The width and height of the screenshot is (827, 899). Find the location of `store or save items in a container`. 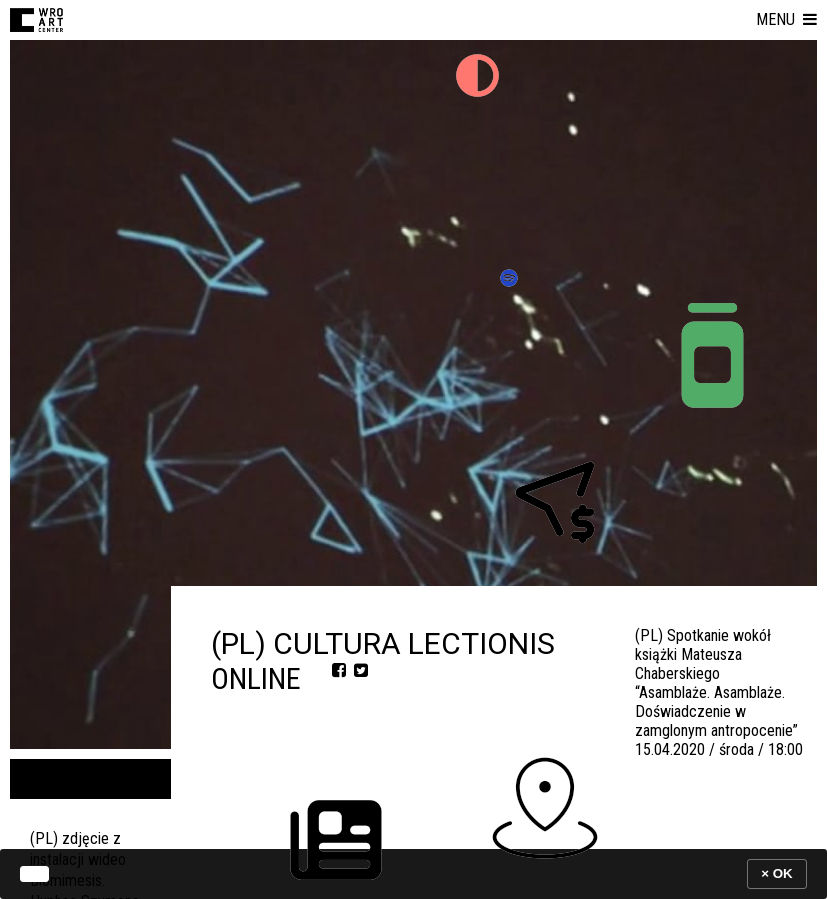

store or save items in a container is located at coordinates (712, 358).